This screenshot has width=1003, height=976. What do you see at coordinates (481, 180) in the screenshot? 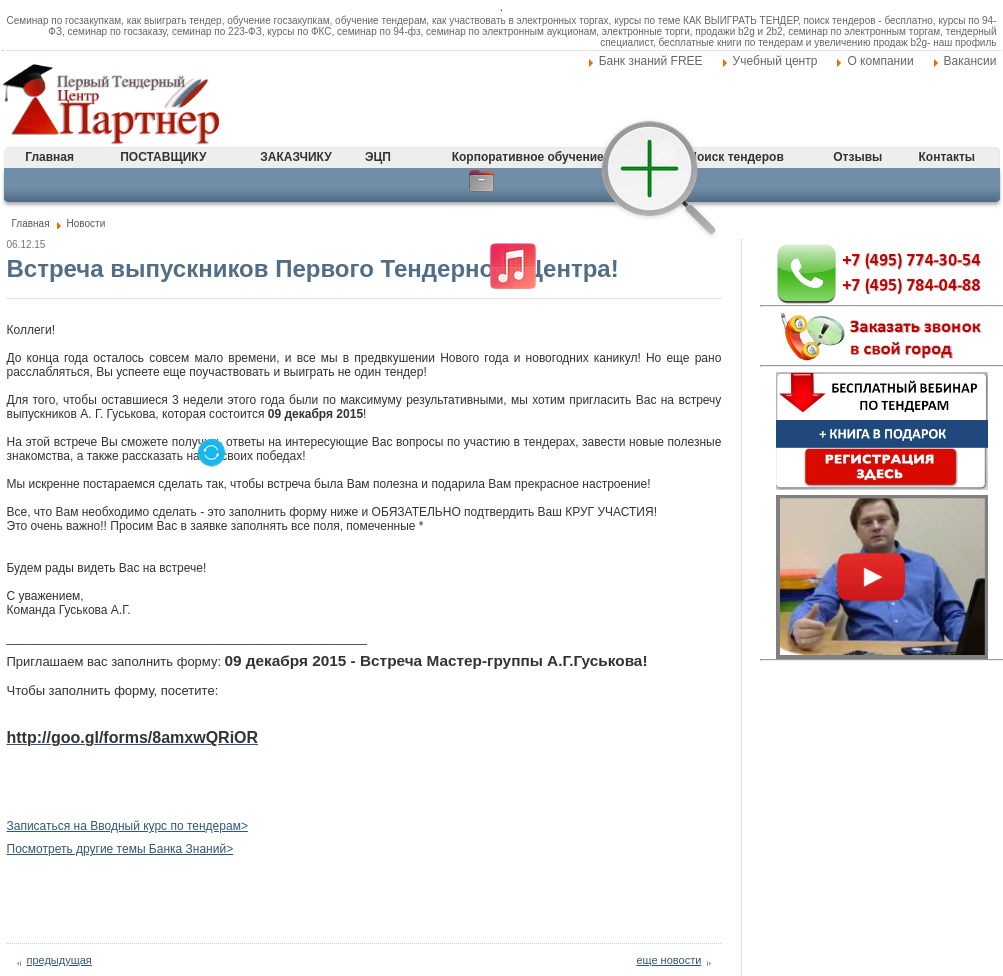
I see `open the nautilus file manager` at bounding box center [481, 180].